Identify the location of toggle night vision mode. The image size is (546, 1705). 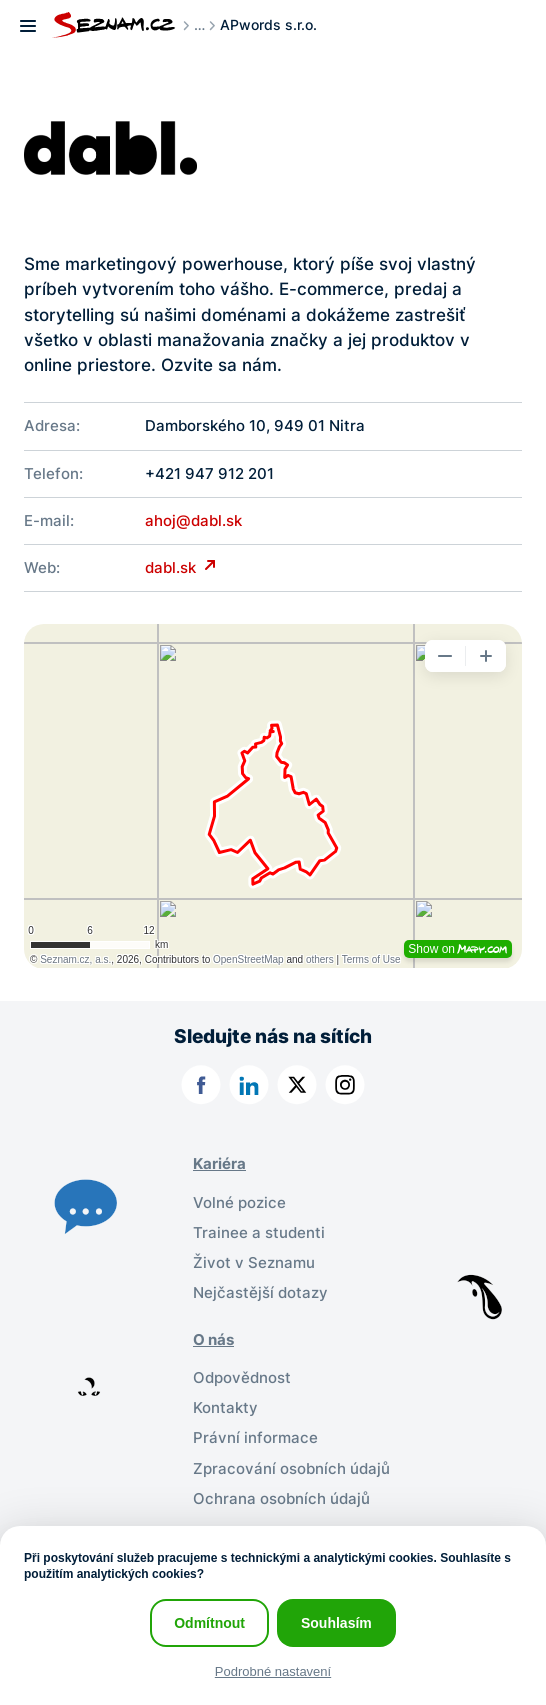
(89, 1388).